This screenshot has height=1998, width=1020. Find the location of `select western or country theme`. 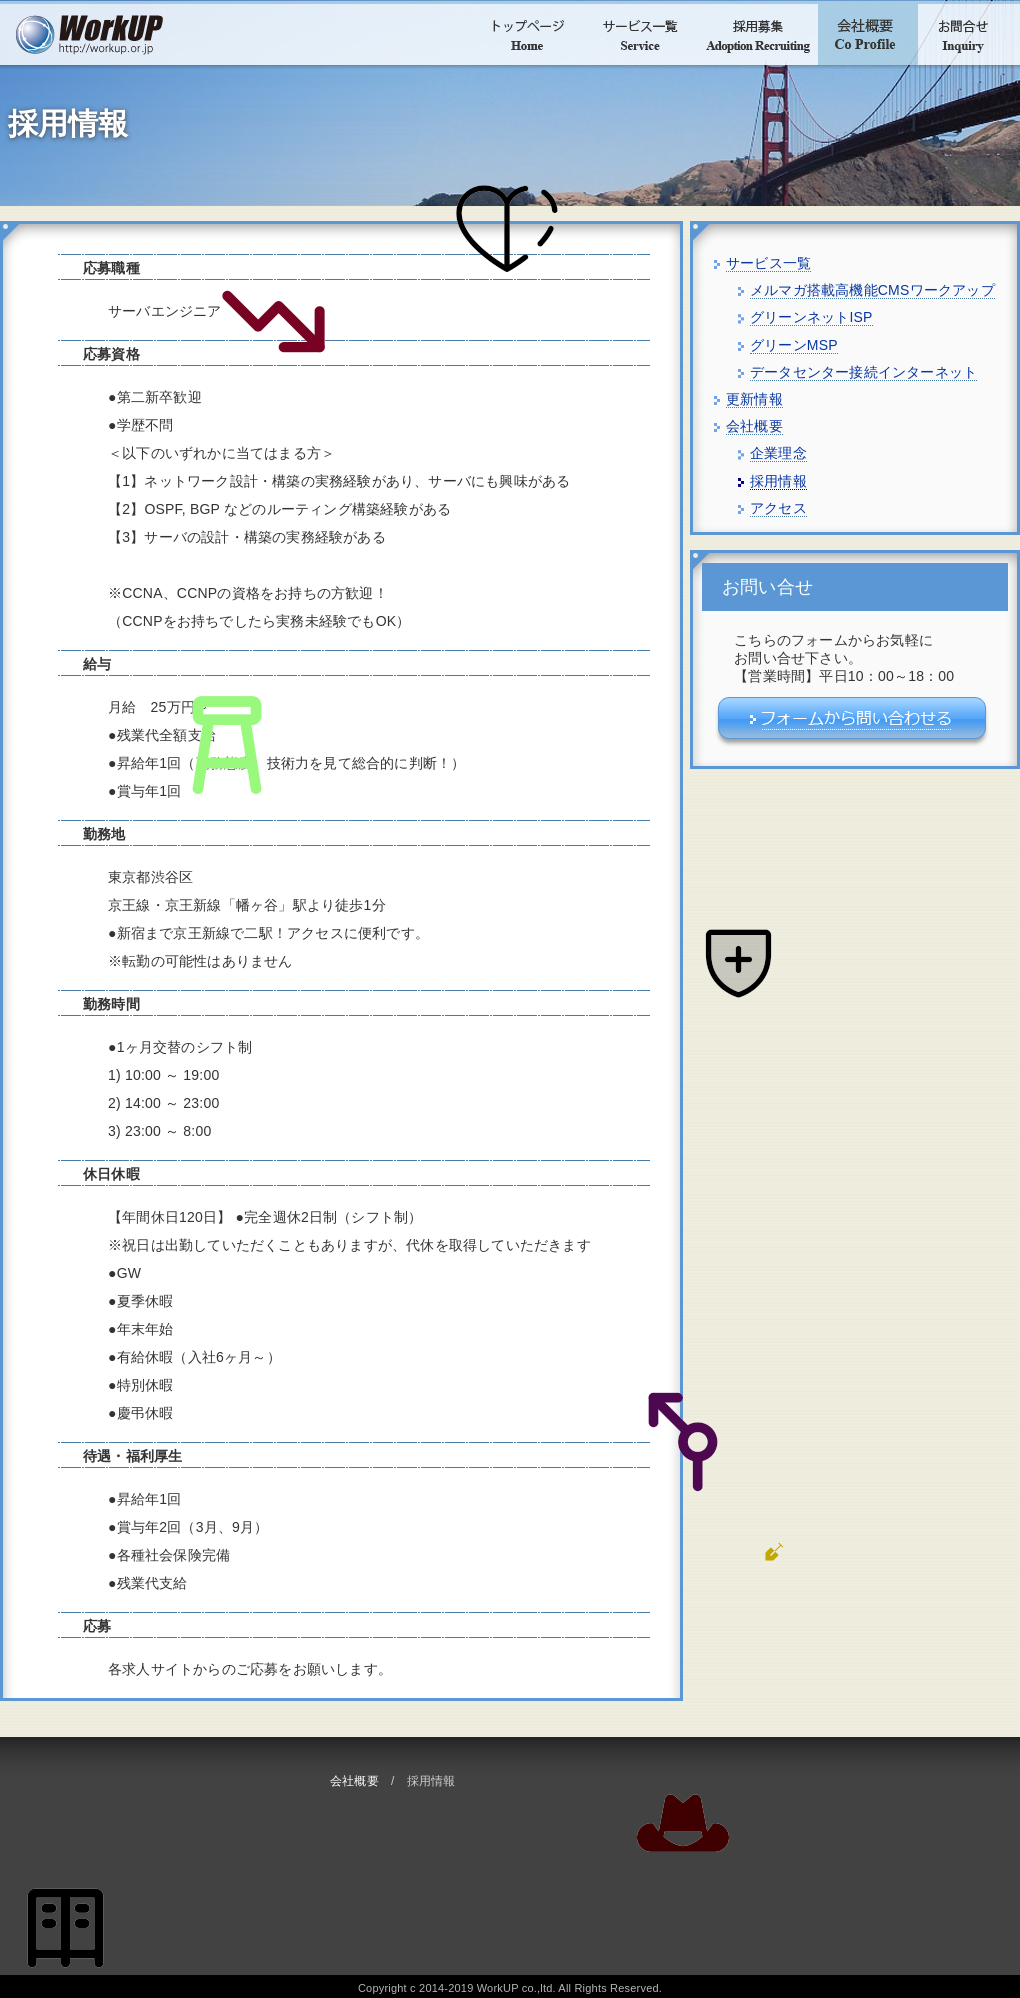

select western or country theme is located at coordinates (683, 1826).